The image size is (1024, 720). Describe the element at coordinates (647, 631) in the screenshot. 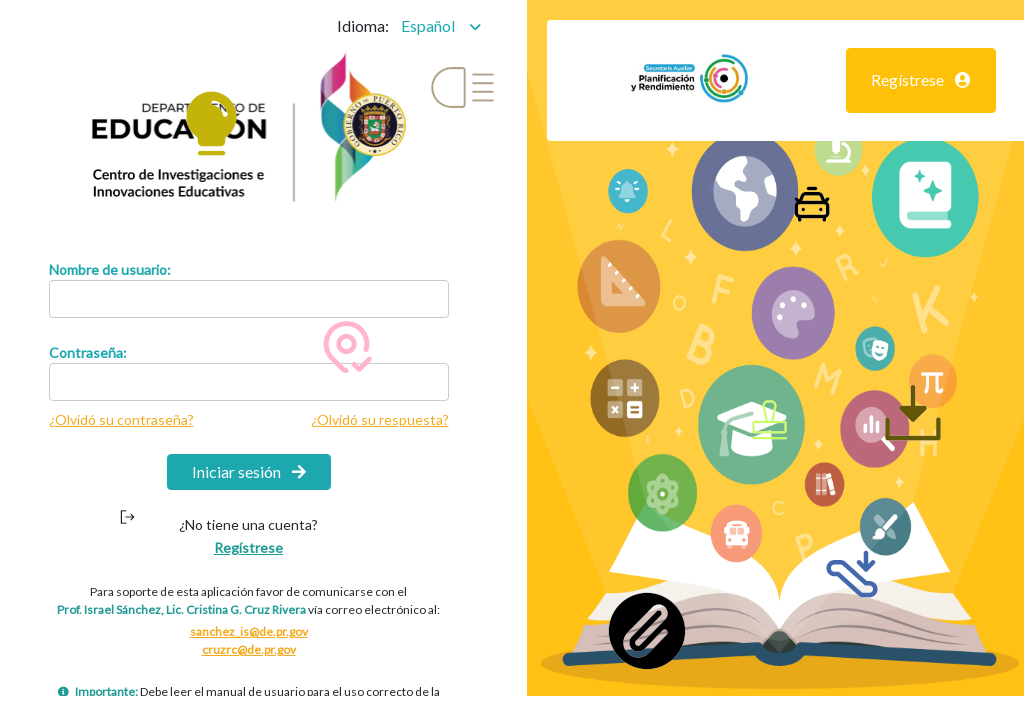

I see `attach a file to your message` at that location.